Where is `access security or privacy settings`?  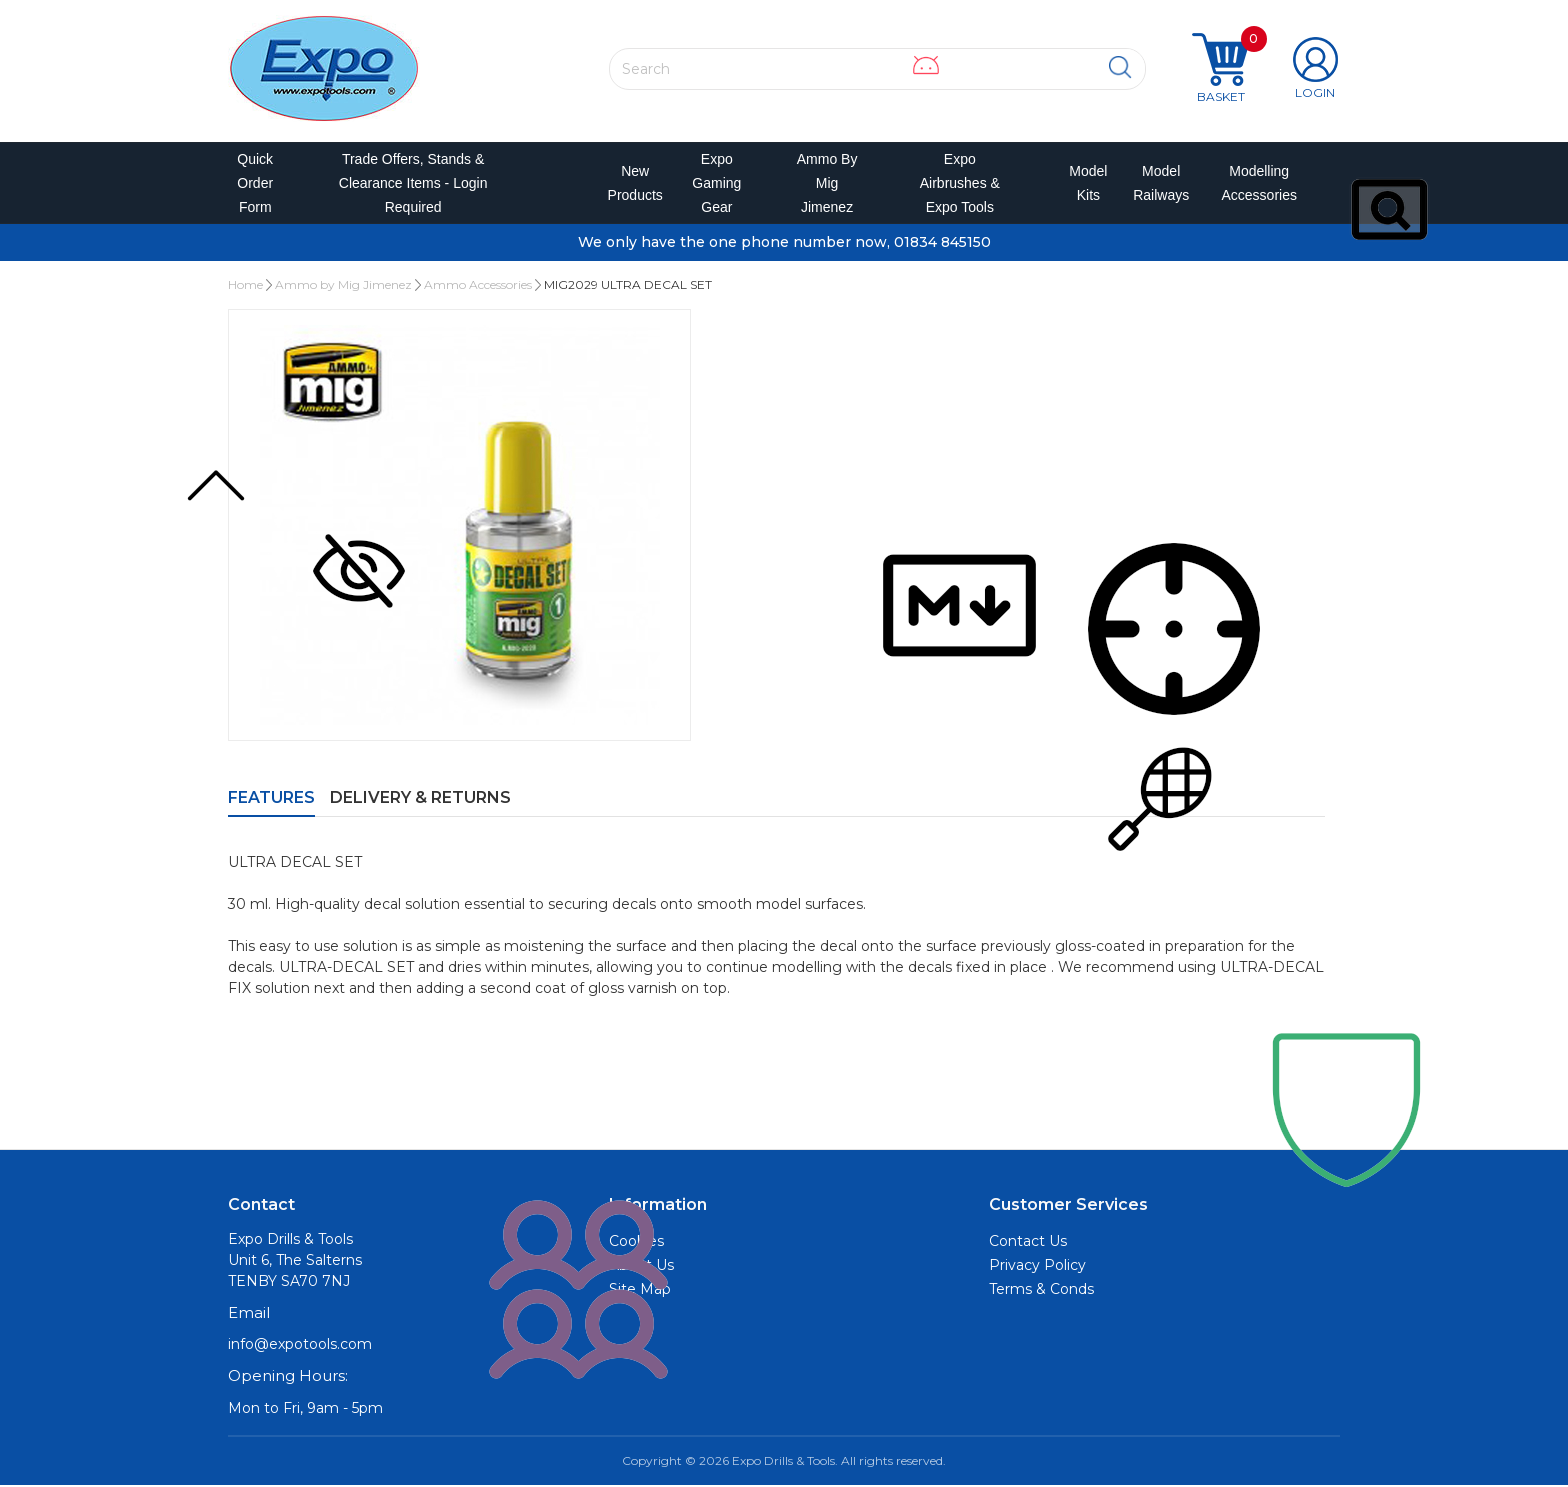
access security or privacy settings is located at coordinates (1346, 1100).